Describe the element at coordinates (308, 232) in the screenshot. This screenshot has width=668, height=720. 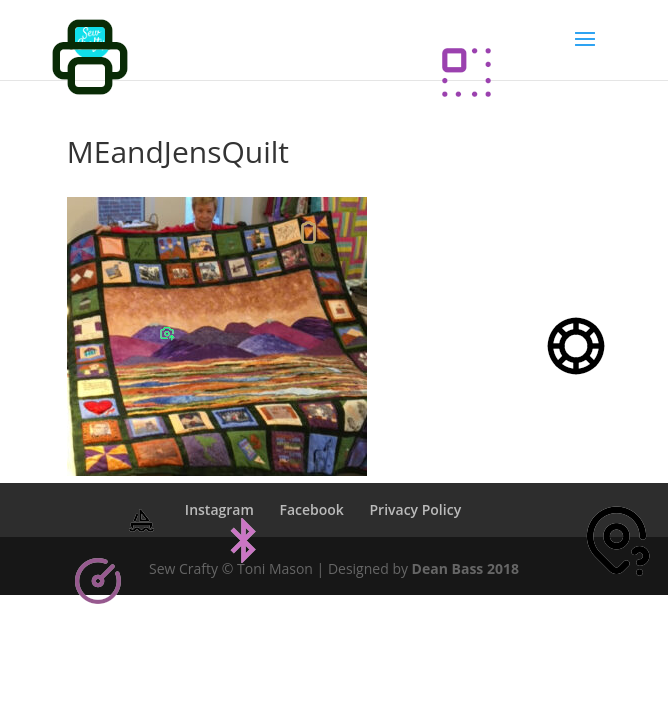
I see `indicates empty battery status` at that location.